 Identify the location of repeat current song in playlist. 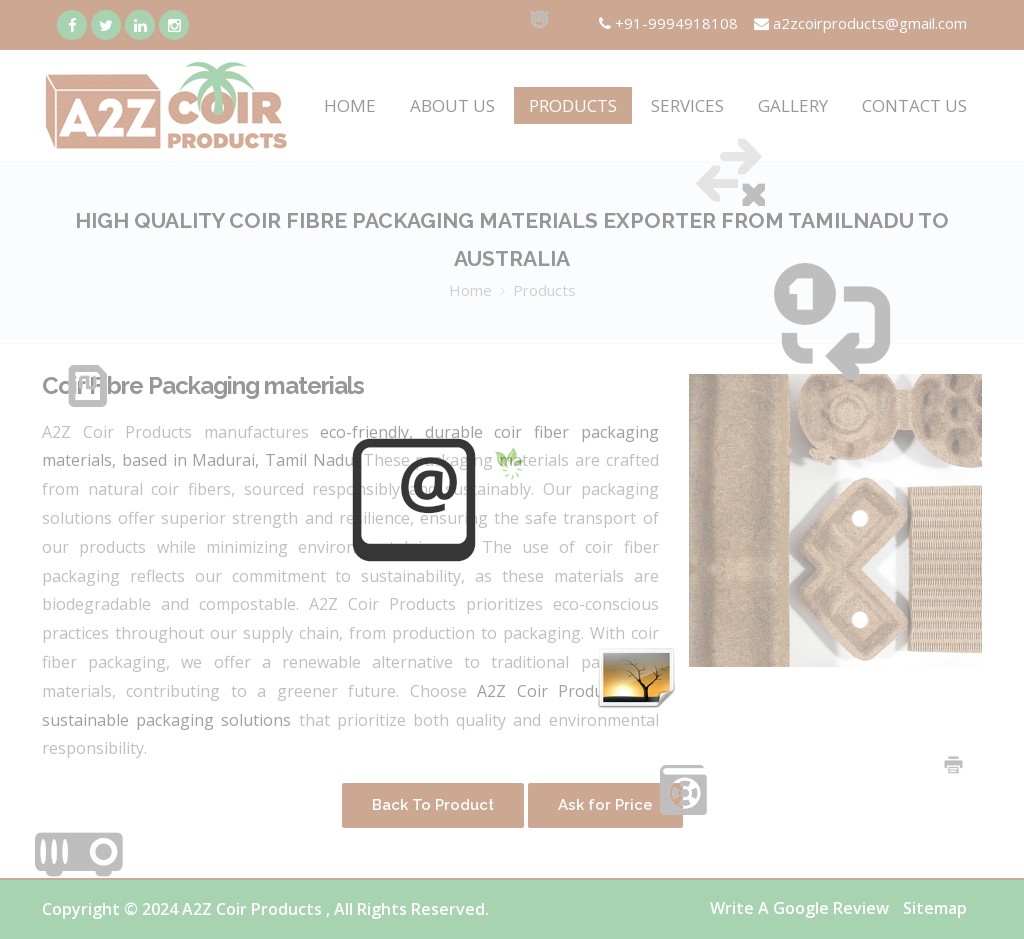
(836, 325).